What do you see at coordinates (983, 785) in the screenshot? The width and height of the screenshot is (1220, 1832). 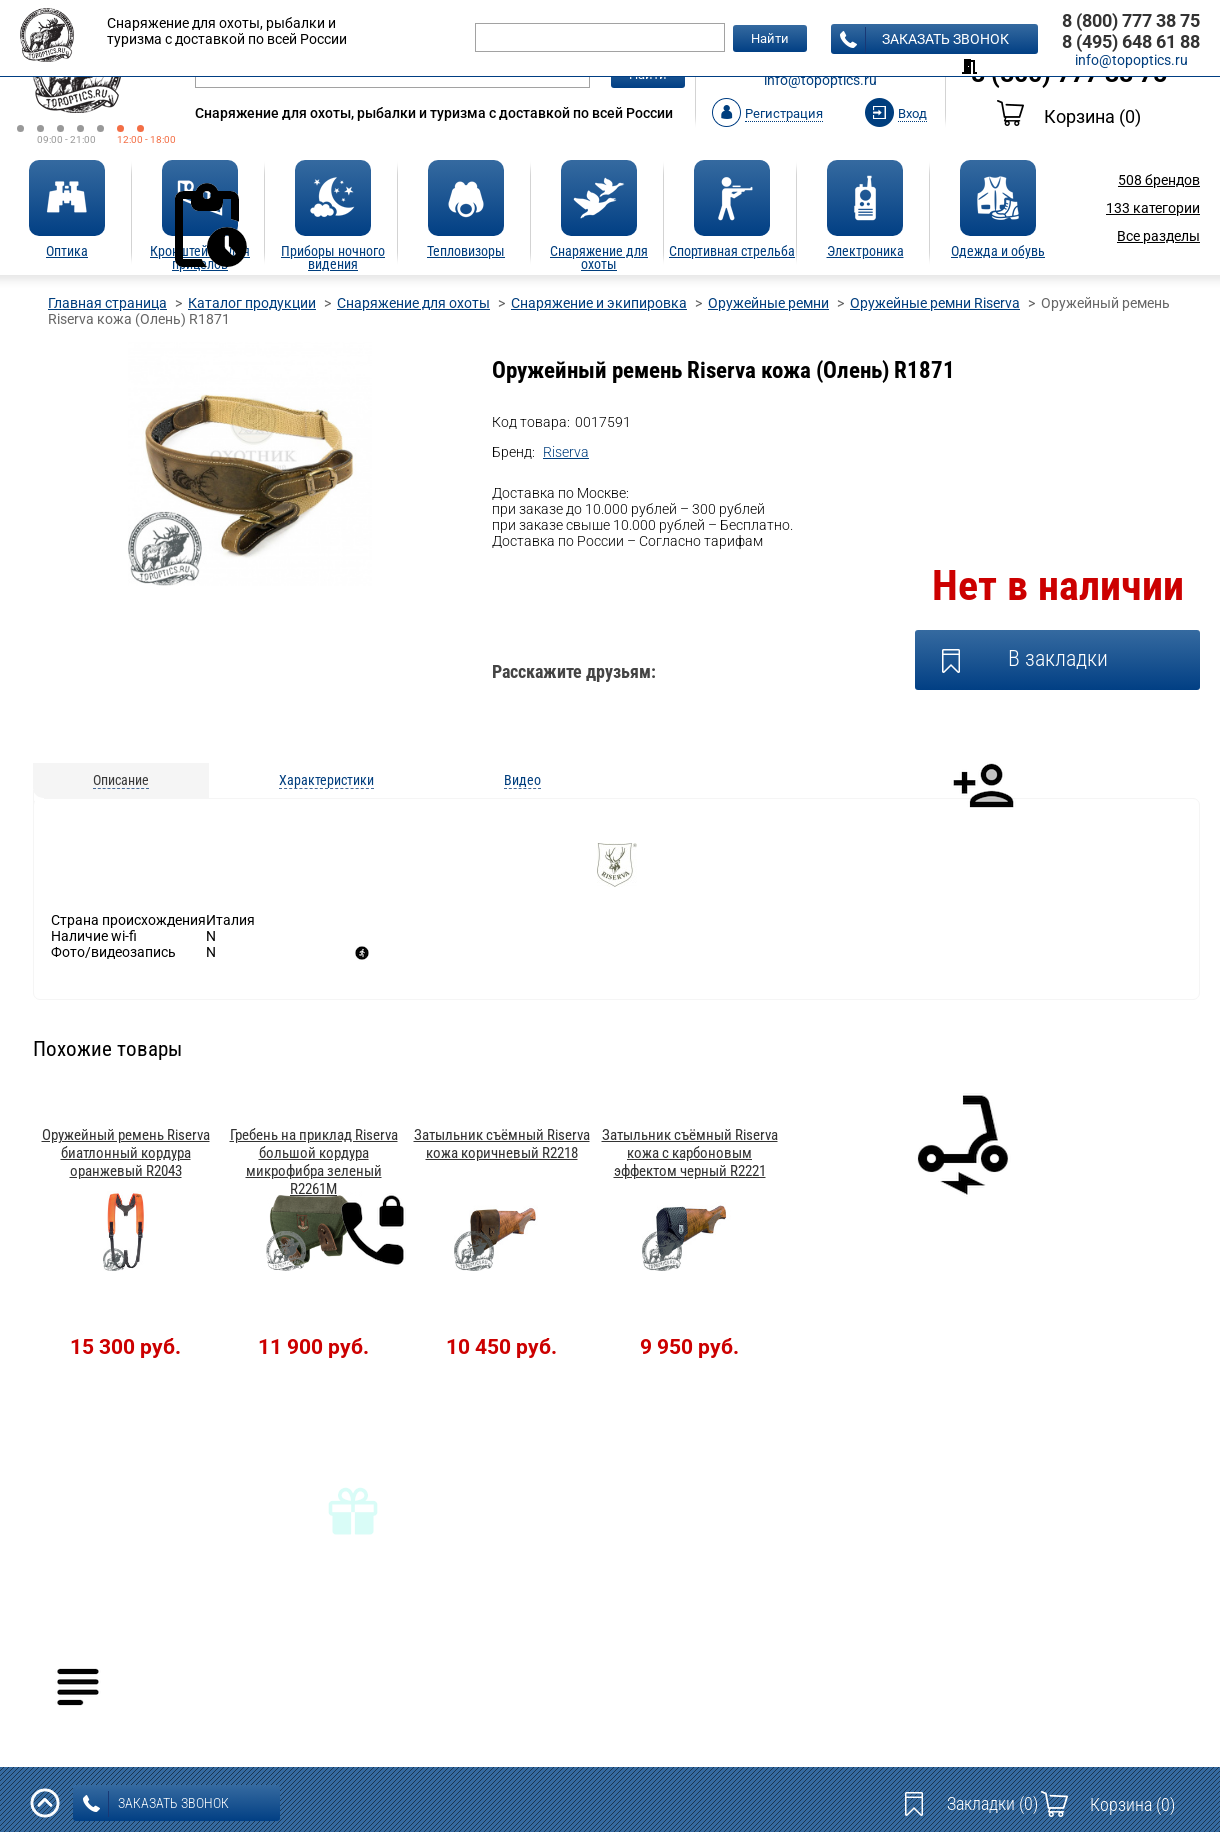 I see `add a new contact` at bounding box center [983, 785].